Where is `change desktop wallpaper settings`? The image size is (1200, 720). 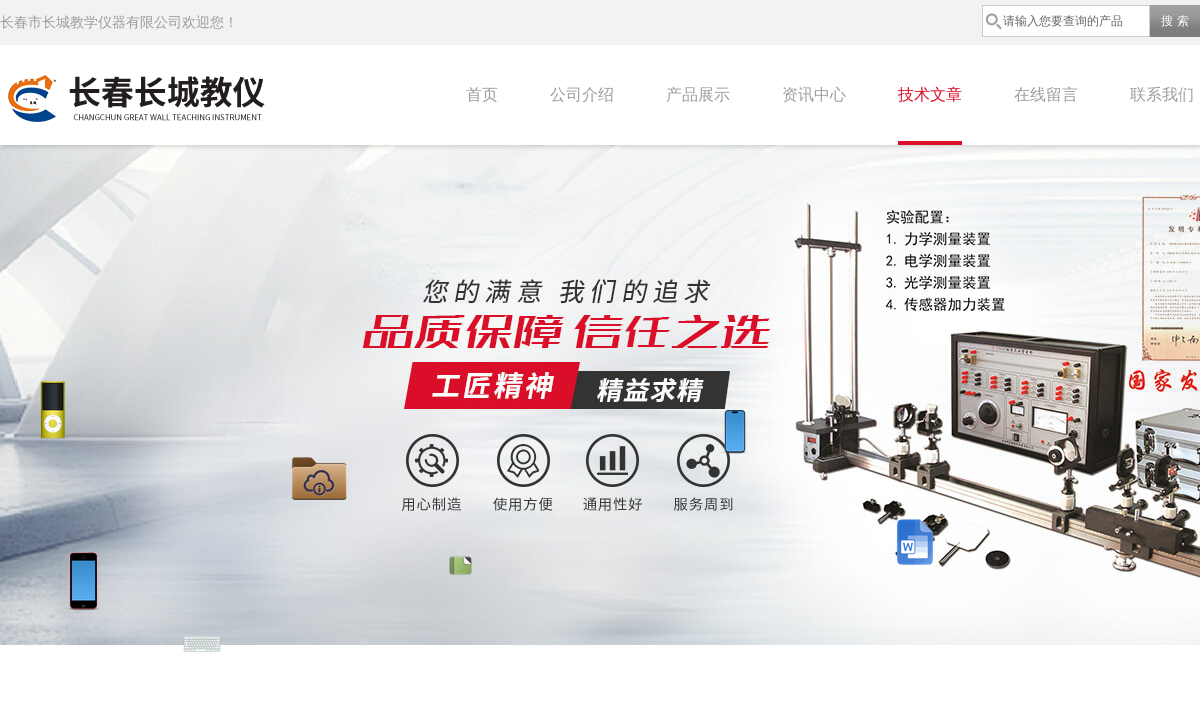
change desktop wallpaper settings is located at coordinates (460, 565).